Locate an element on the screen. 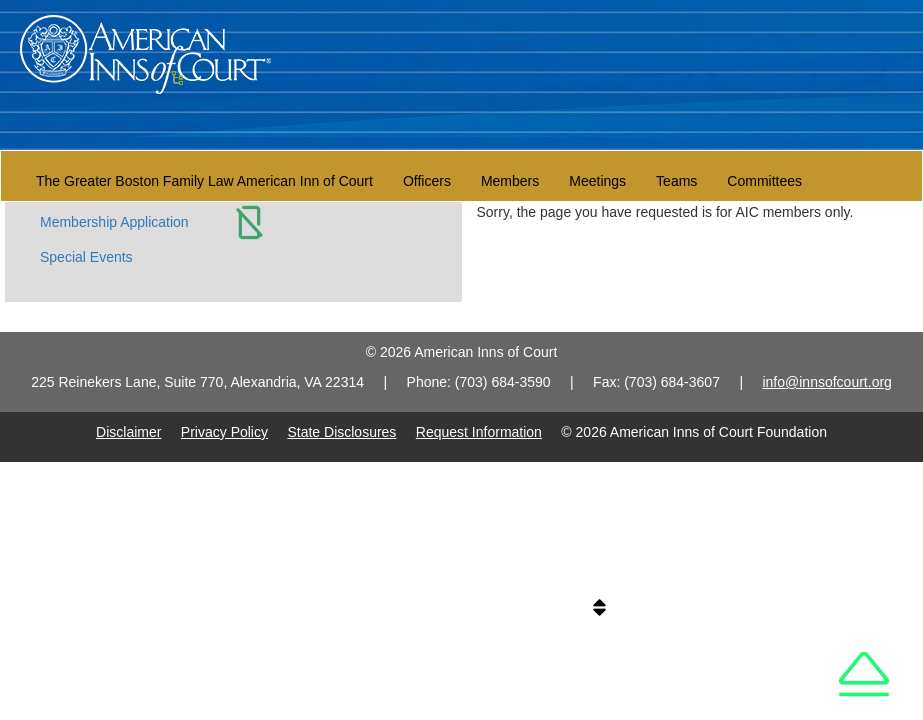 This screenshot has height=720, width=923. eject media or disc is located at coordinates (864, 677).